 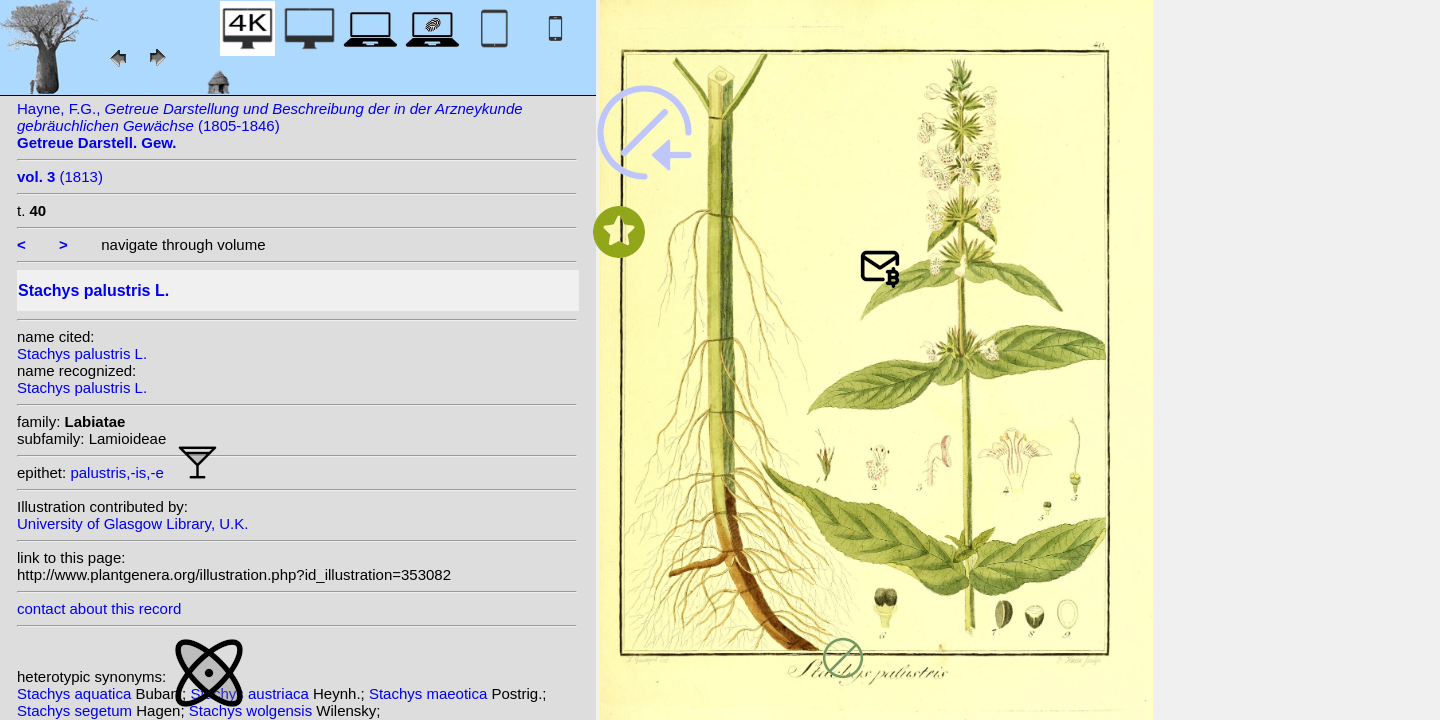 What do you see at coordinates (644, 132) in the screenshot?
I see `indicates a tracked issue was closed as not planned` at bounding box center [644, 132].